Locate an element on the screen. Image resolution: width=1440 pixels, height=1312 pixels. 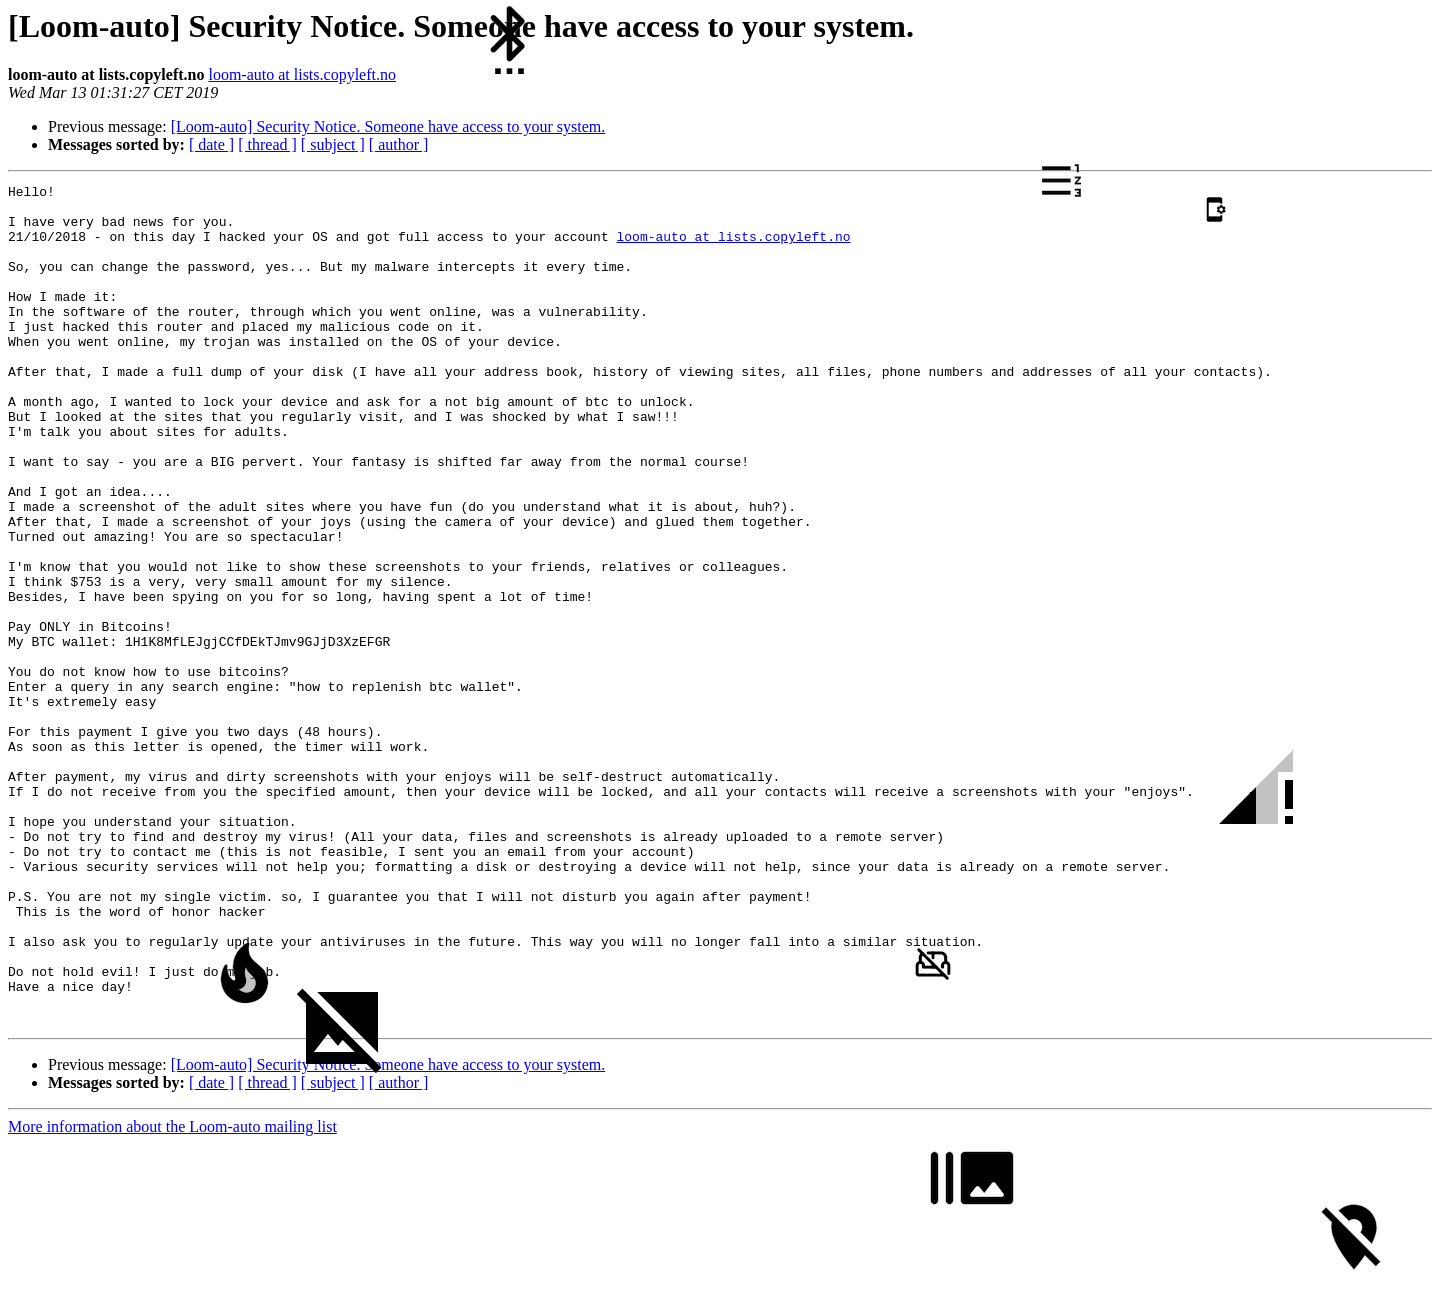
enable burst mode for rapid photo capture is located at coordinates (972, 1178).